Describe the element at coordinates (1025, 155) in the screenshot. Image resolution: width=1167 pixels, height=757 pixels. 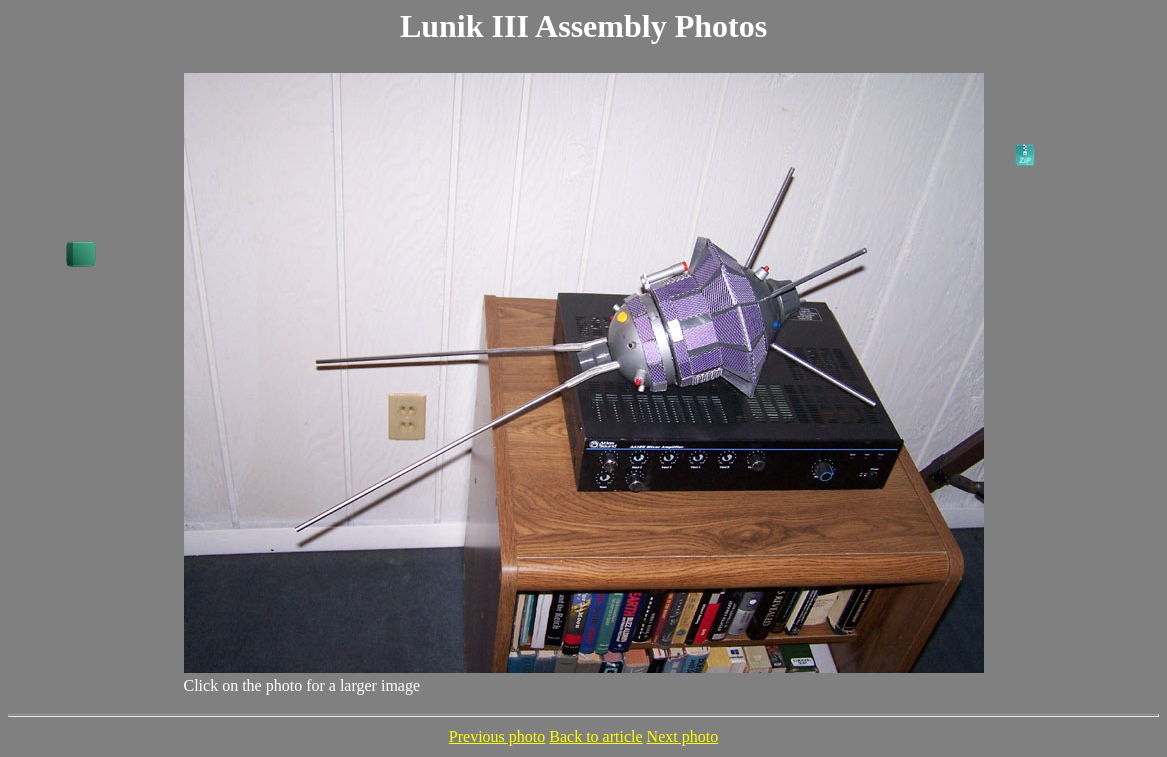
I see `open a compressed zip archive` at that location.